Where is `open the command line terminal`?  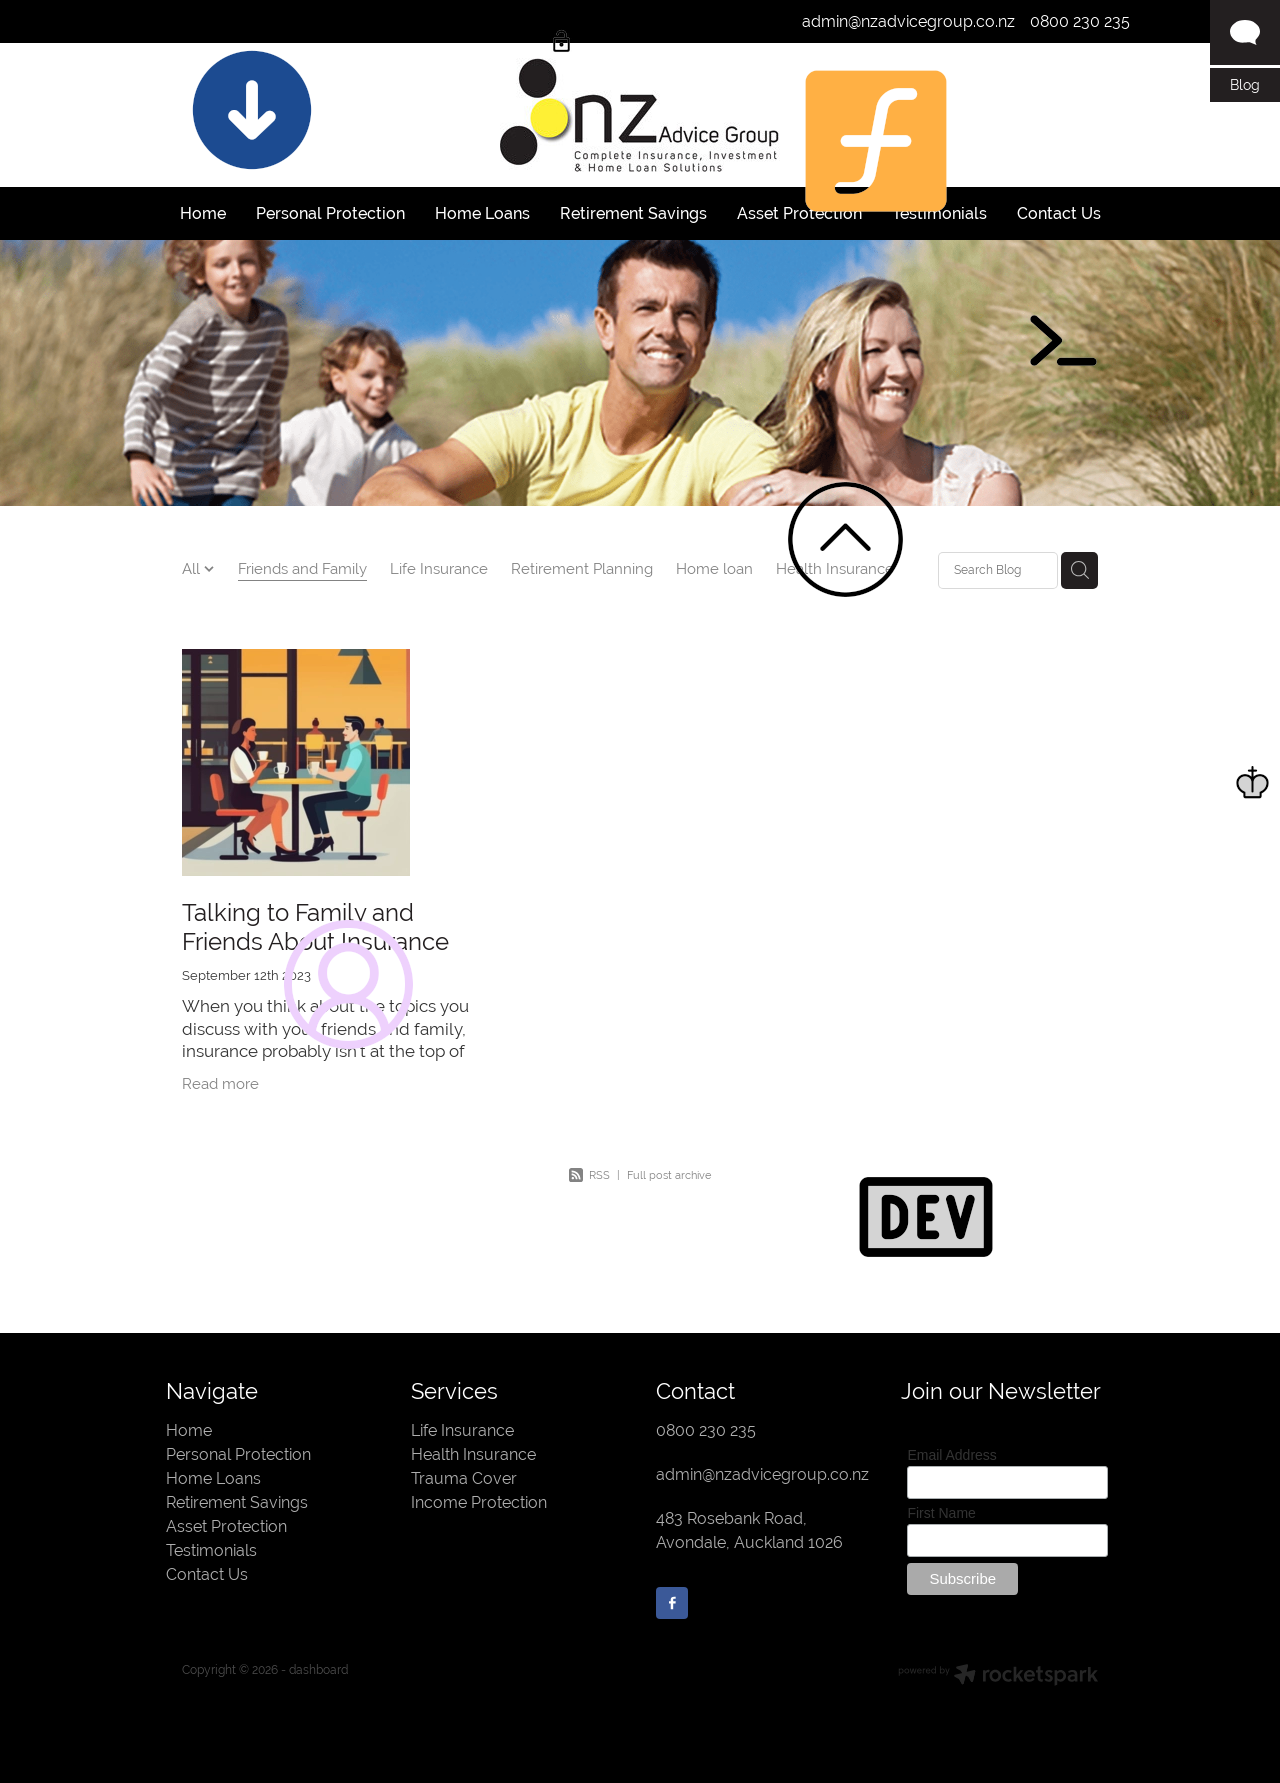
open the command line terminal is located at coordinates (1063, 340).